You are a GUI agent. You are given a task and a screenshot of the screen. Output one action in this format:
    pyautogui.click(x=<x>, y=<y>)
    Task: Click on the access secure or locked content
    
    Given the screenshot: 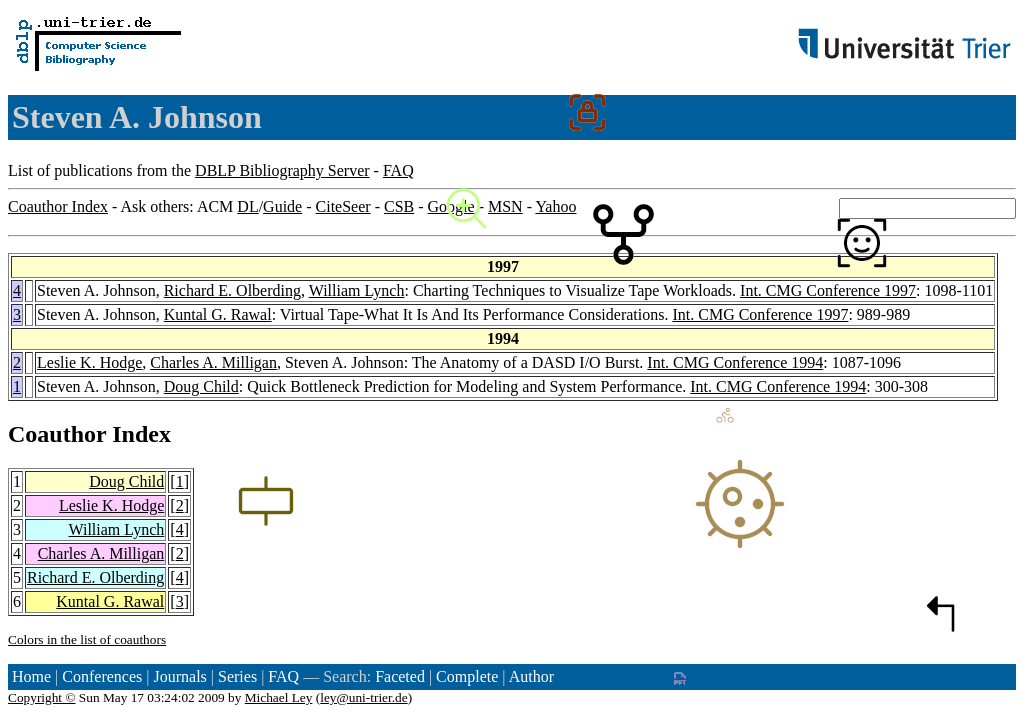 What is the action you would take?
    pyautogui.click(x=587, y=112)
    